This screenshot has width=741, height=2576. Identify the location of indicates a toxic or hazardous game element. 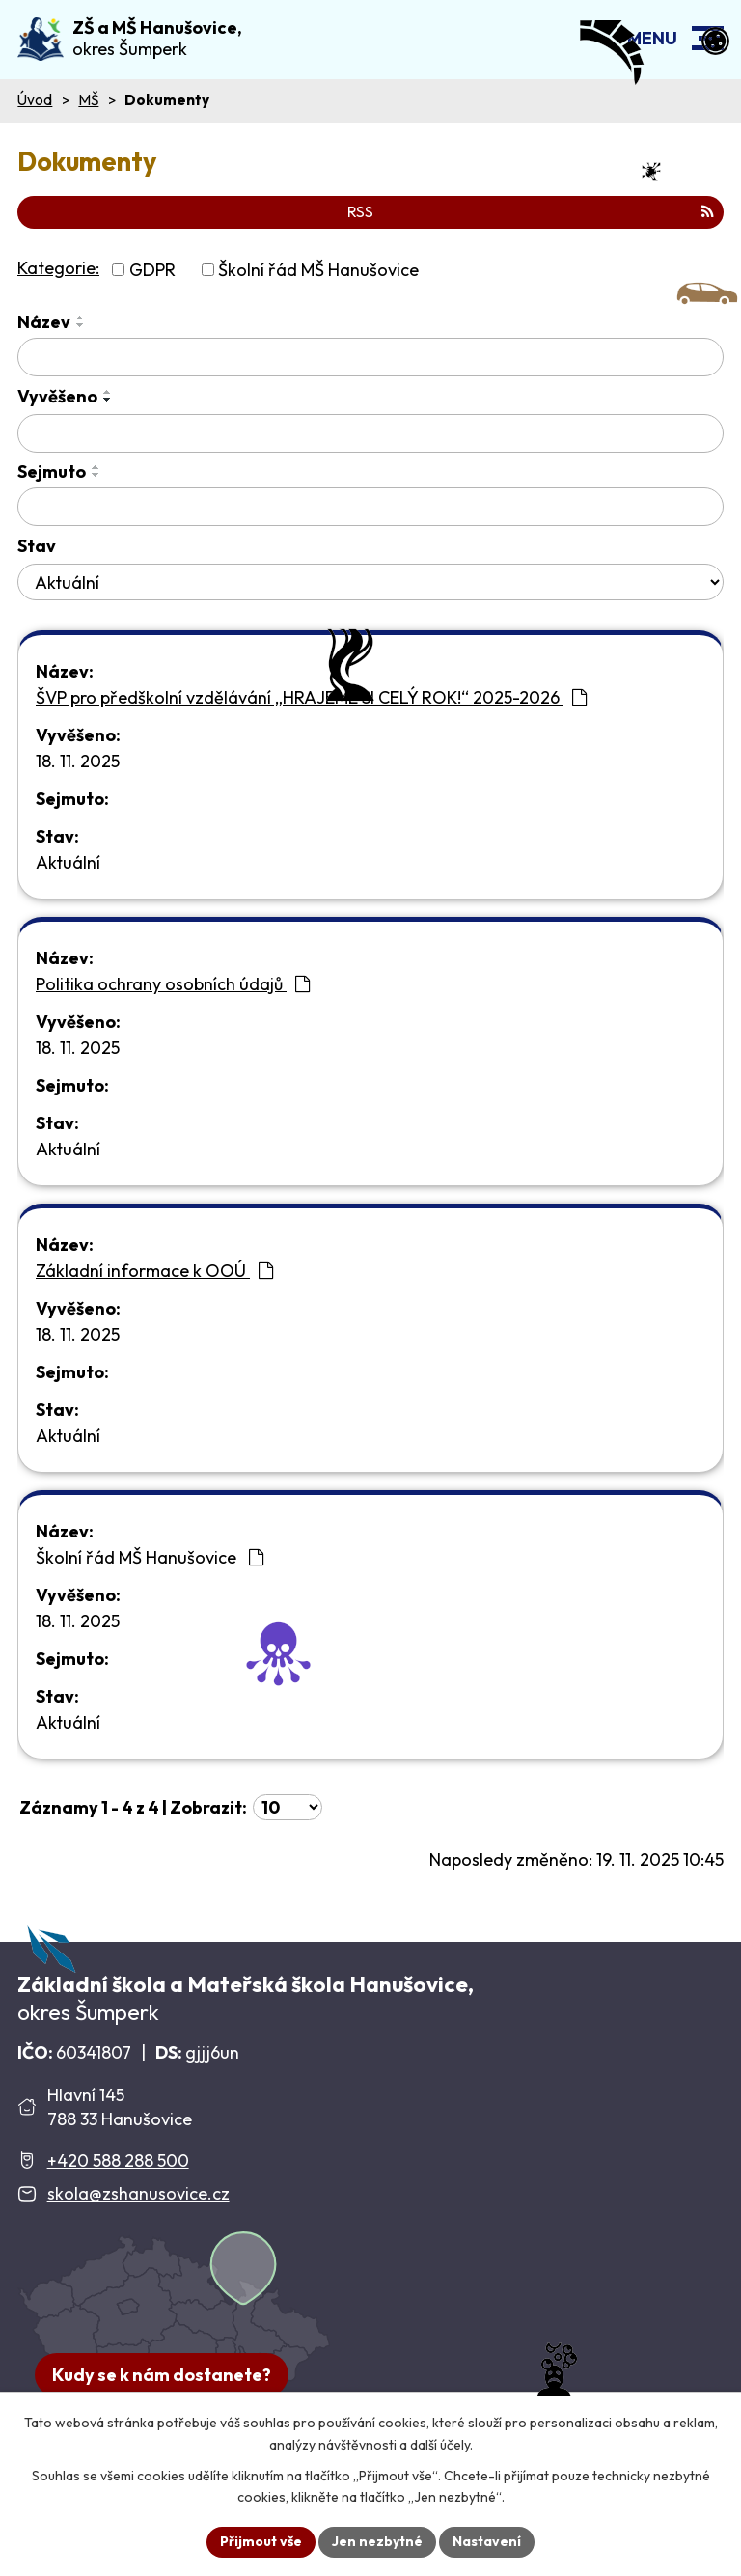
(278, 1653).